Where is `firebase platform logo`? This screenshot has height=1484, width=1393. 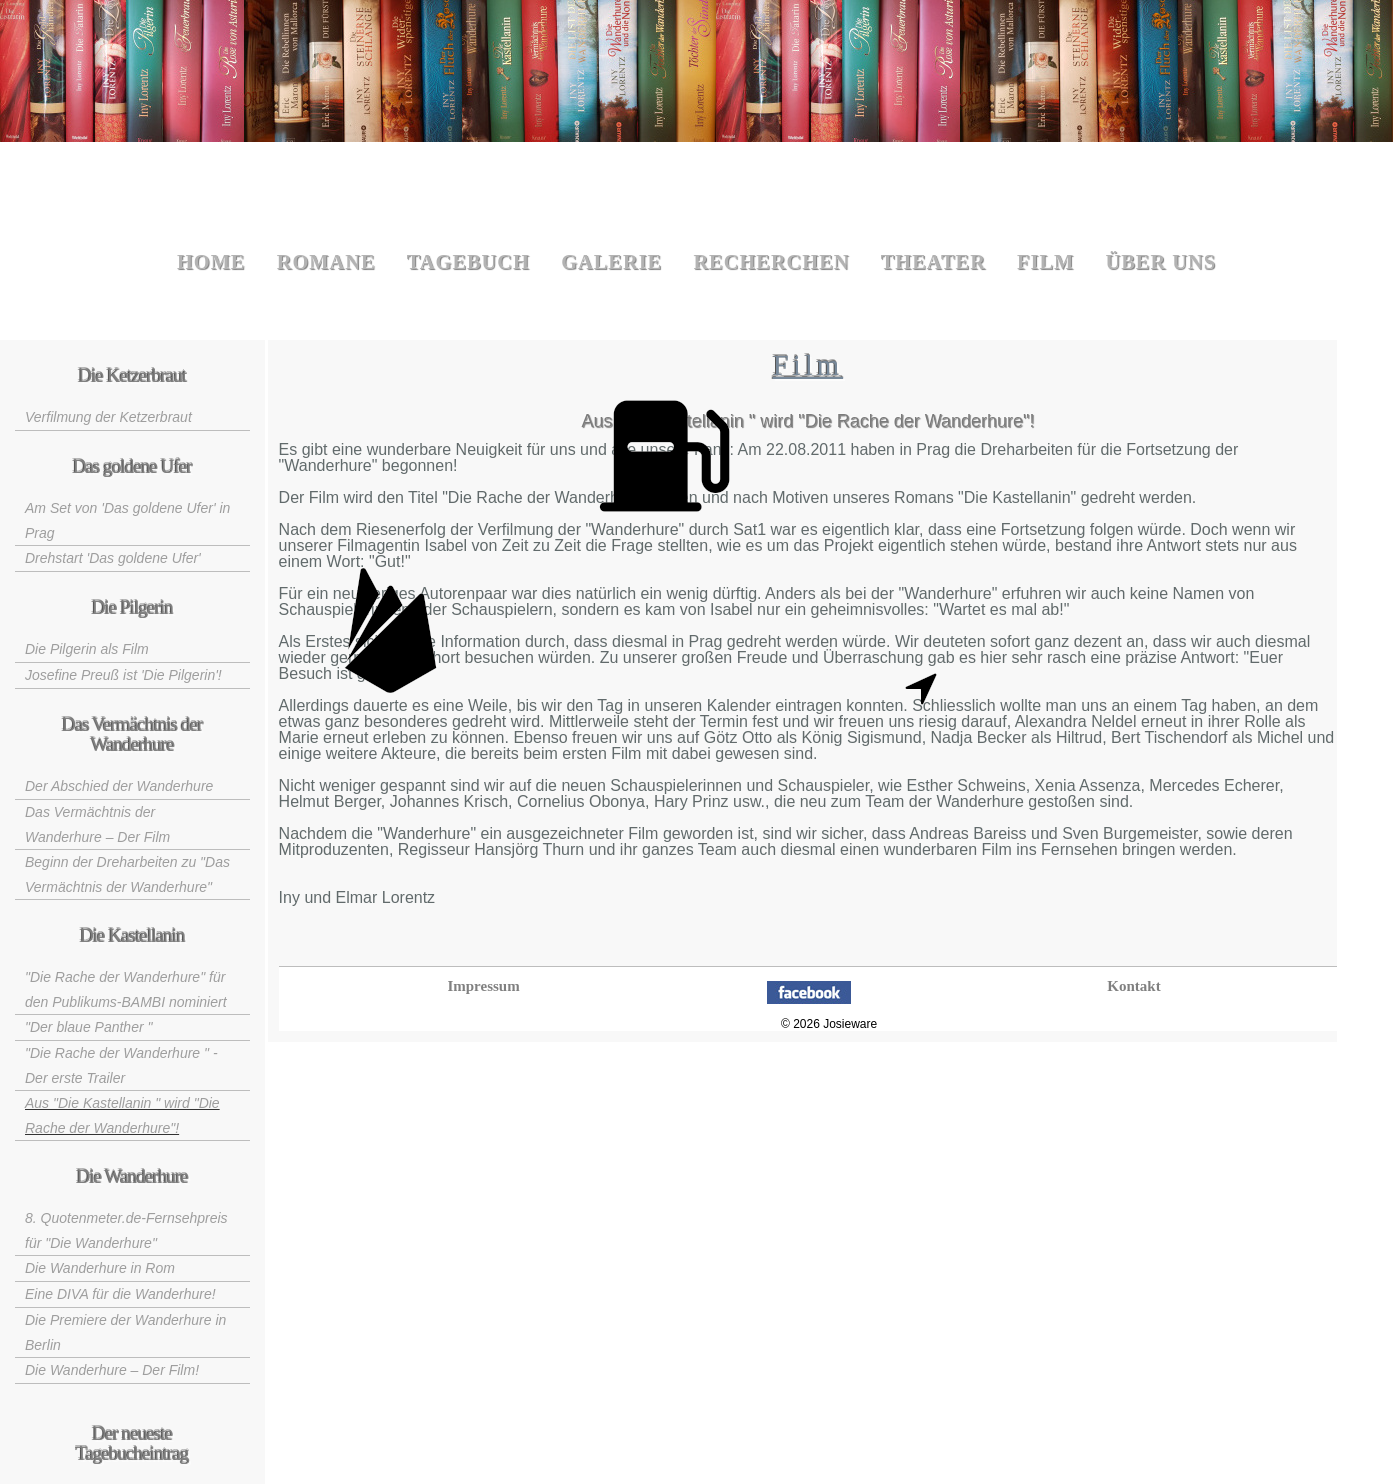
firebase platform logo is located at coordinates (390, 630).